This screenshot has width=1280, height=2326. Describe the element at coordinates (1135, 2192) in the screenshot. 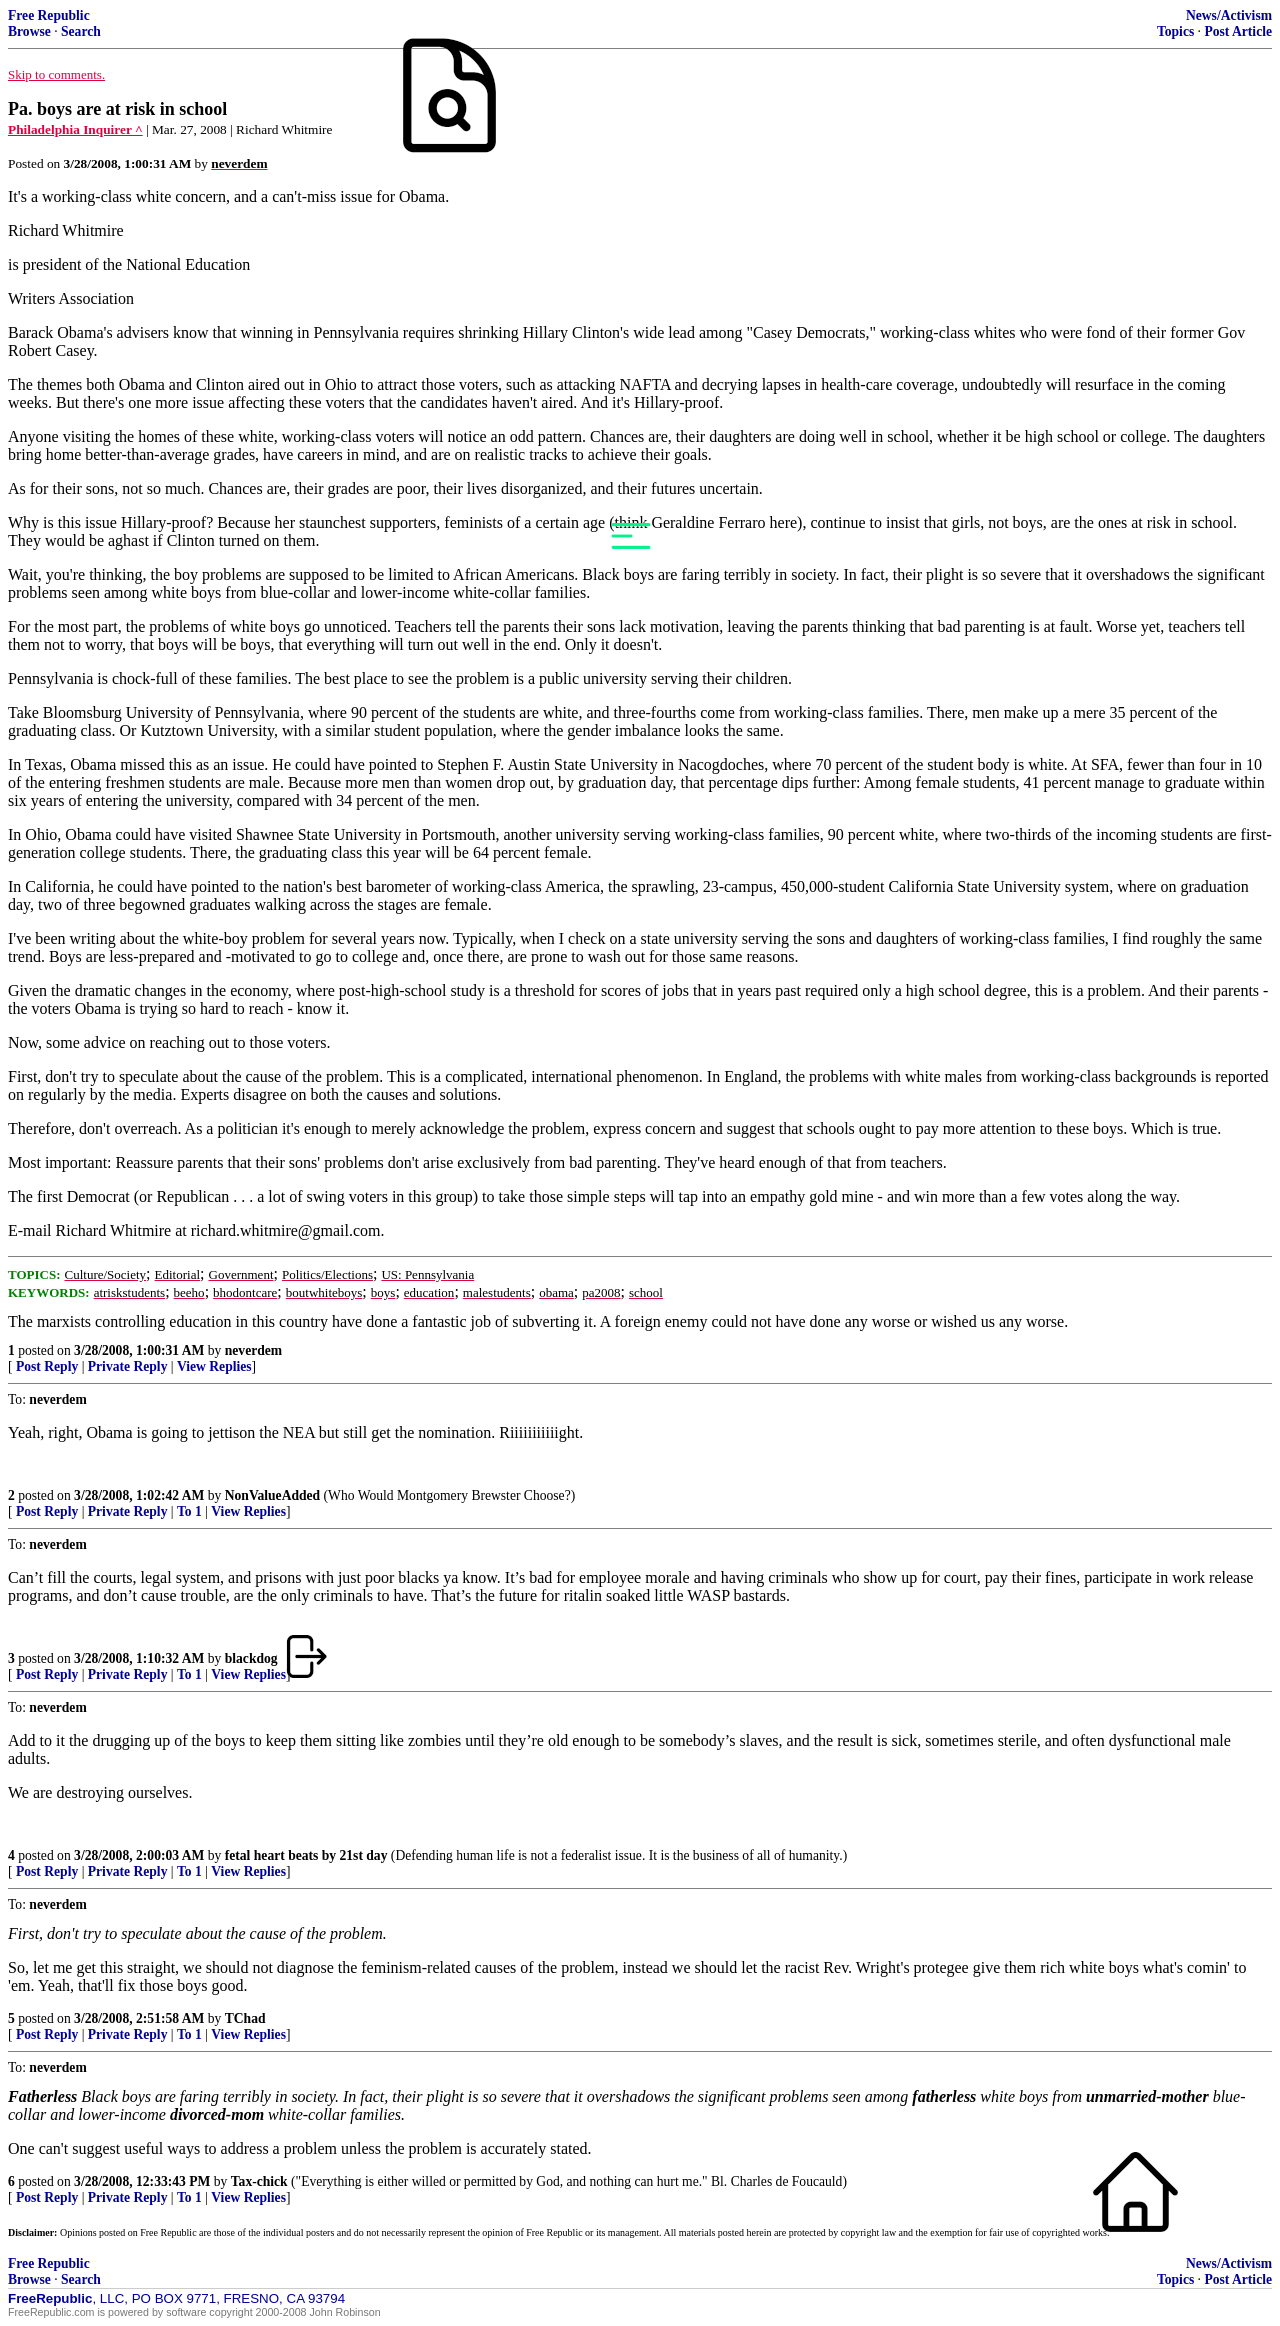

I see `navigate to home screen` at that location.